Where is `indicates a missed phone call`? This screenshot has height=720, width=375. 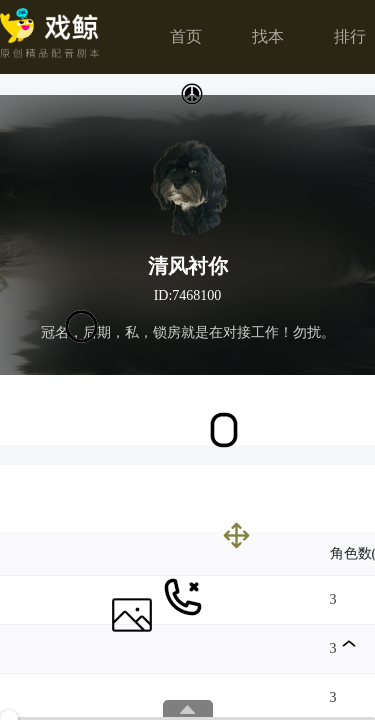
indicates a missed phone call is located at coordinates (183, 597).